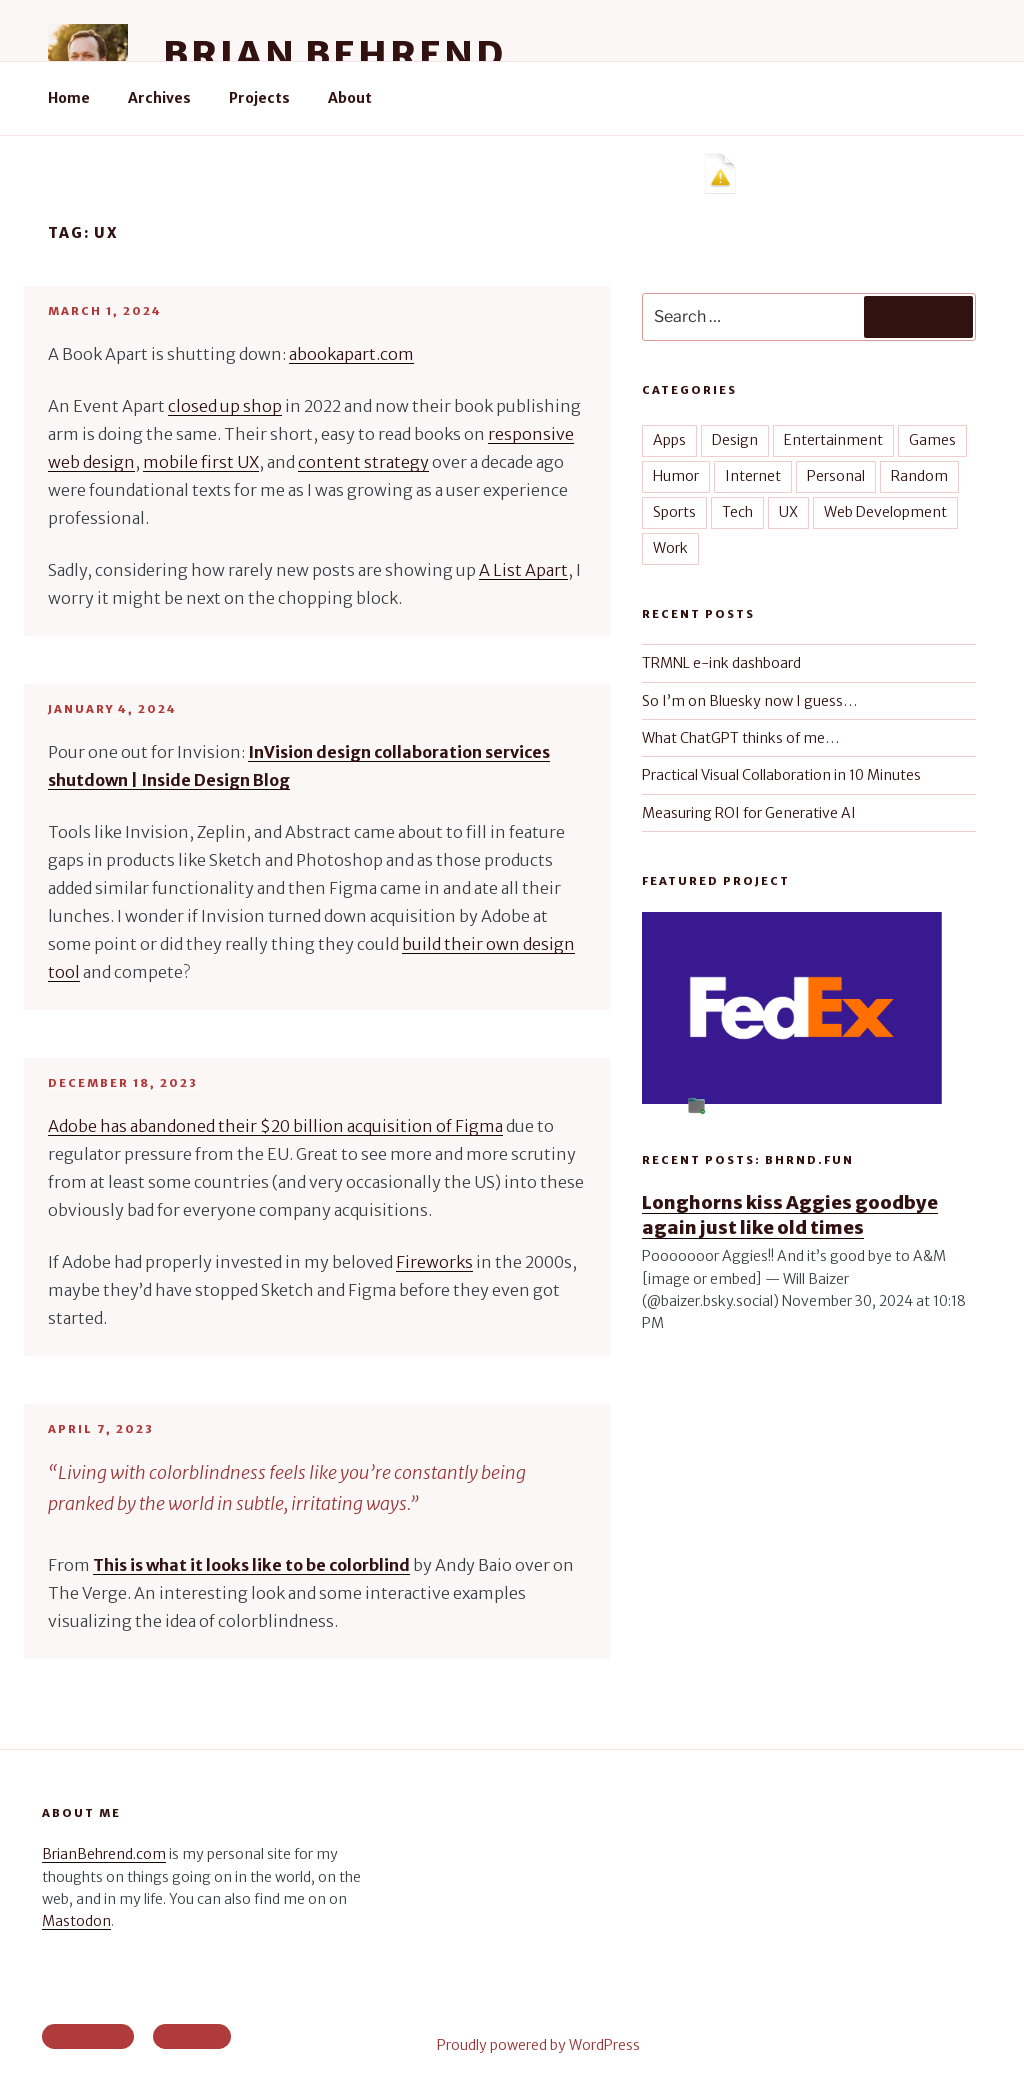  I want to click on create a new folder, so click(696, 1105).